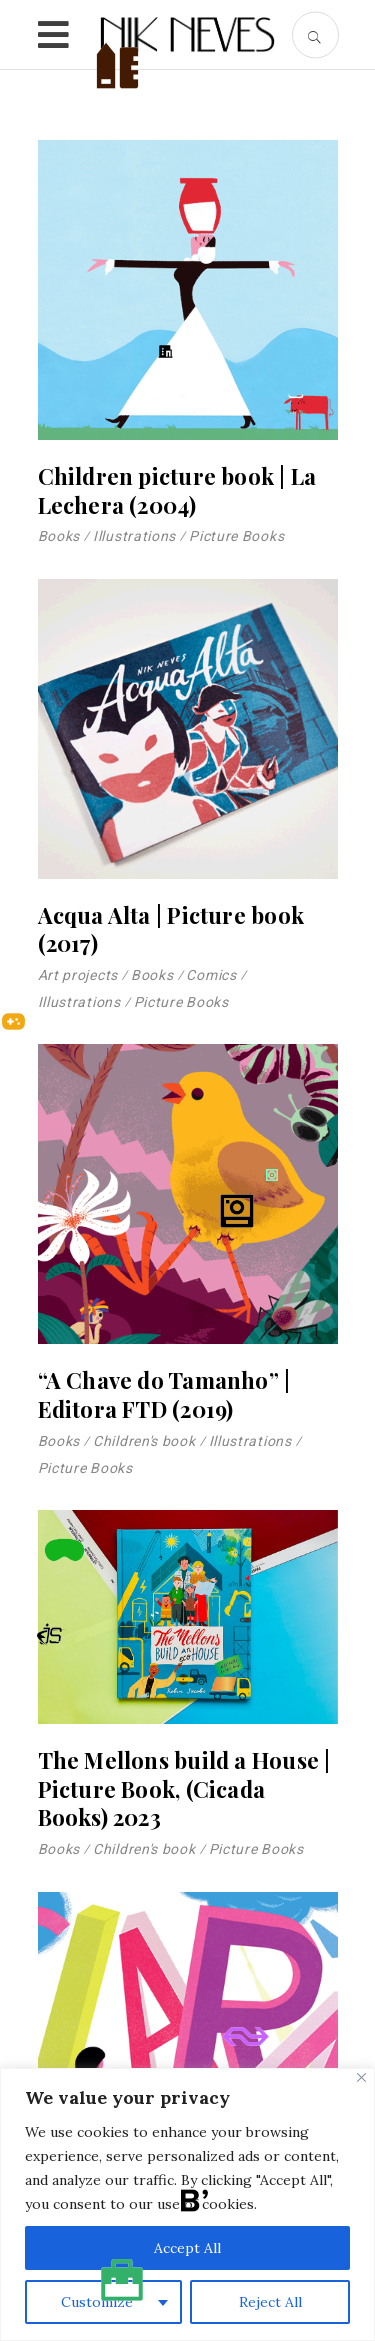 The height and width of the screenshot is (2341, 375). I want to click on access design or editing tools, so click(117, 65).